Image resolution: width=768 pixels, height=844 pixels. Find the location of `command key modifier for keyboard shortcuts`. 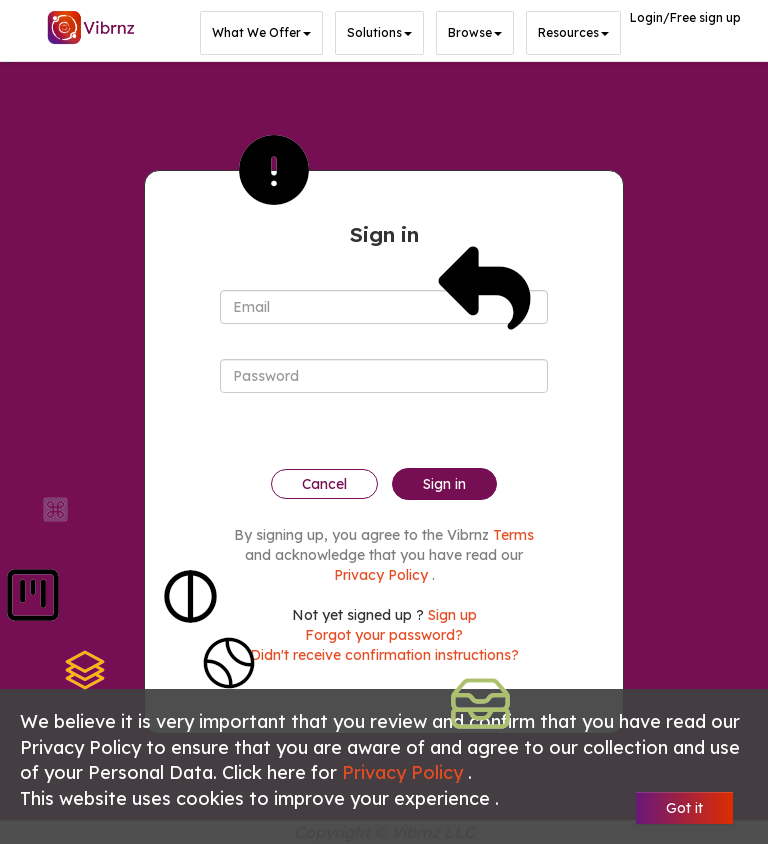

command key modifier for keyboard shortcuts is located at coordinates (55, 509).